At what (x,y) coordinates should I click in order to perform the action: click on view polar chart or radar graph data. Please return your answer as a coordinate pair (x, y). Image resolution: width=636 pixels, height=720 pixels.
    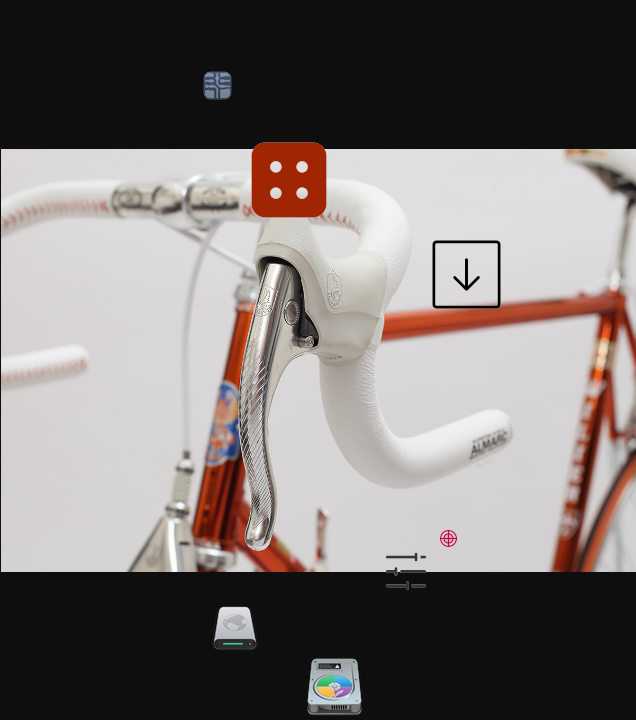
    Looking at the image, I should click on (448, 538).